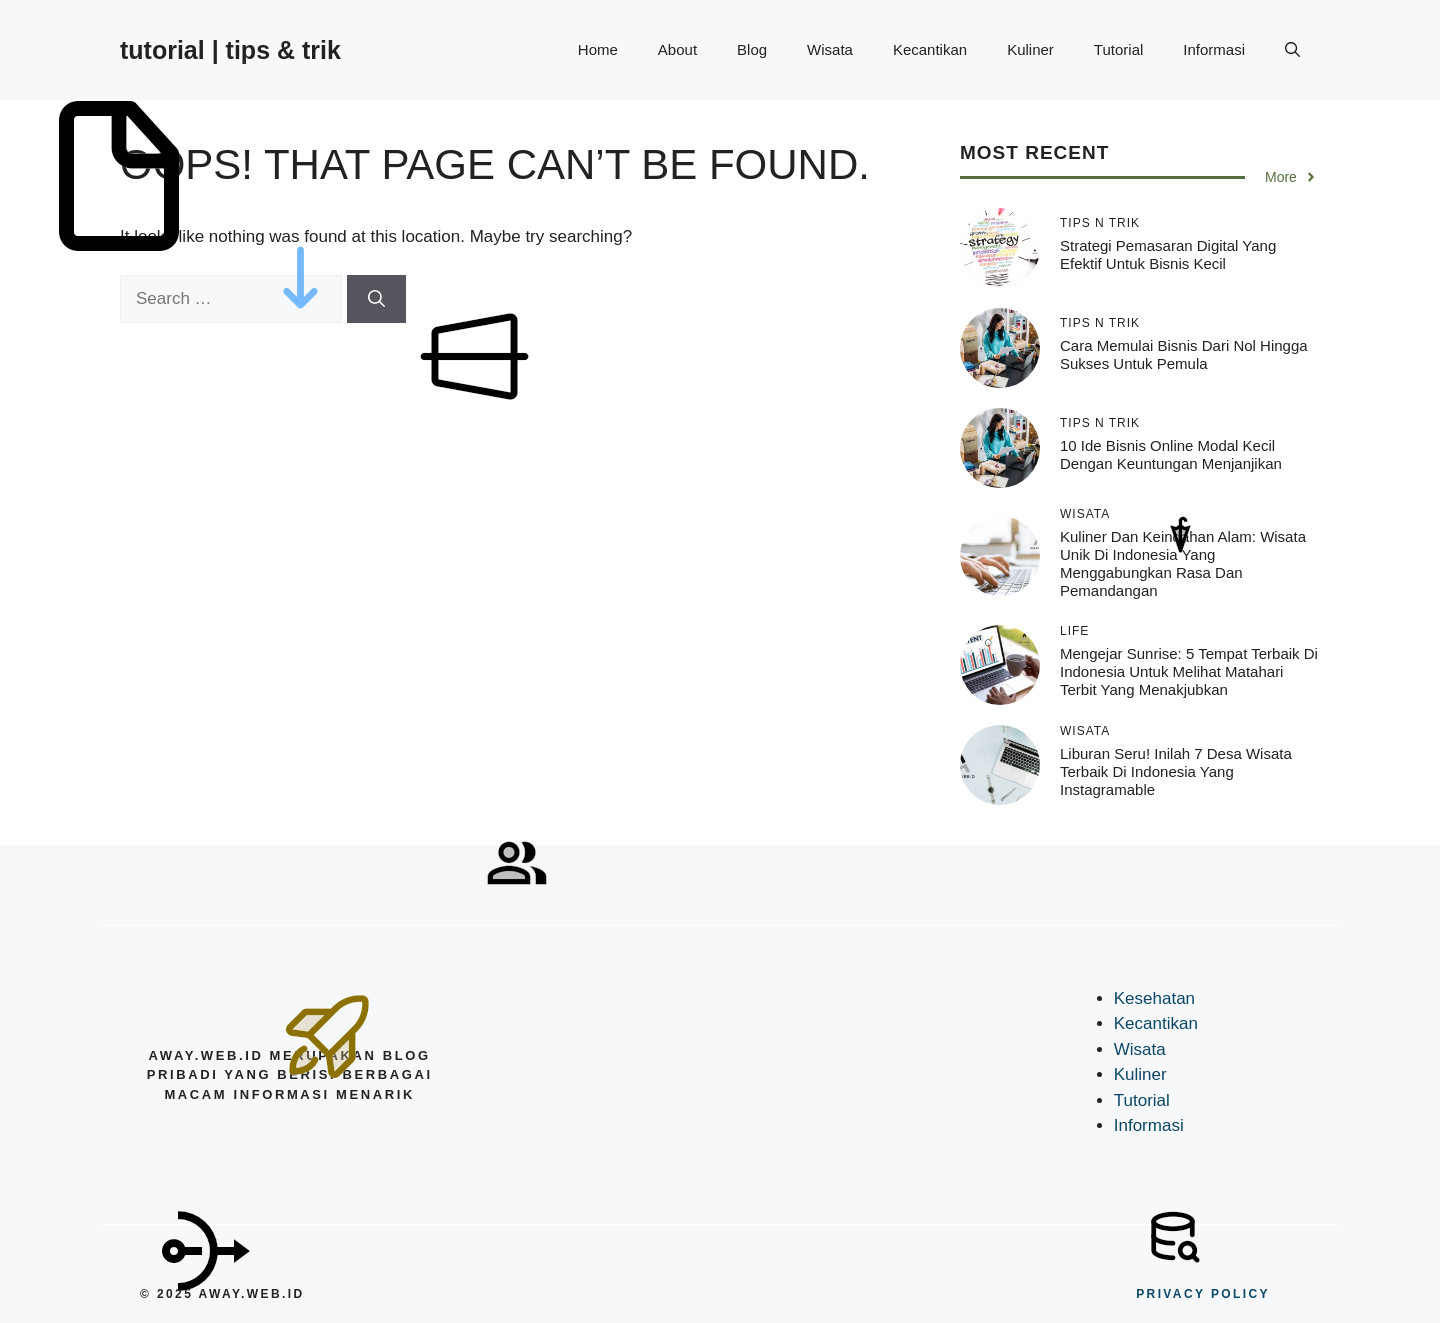 This screenshot has height=1323, width=1440. What do you see at coordinates (517, 863) in the screenshot?
I see `view contacts or people list` at bounding box center [517, 863].